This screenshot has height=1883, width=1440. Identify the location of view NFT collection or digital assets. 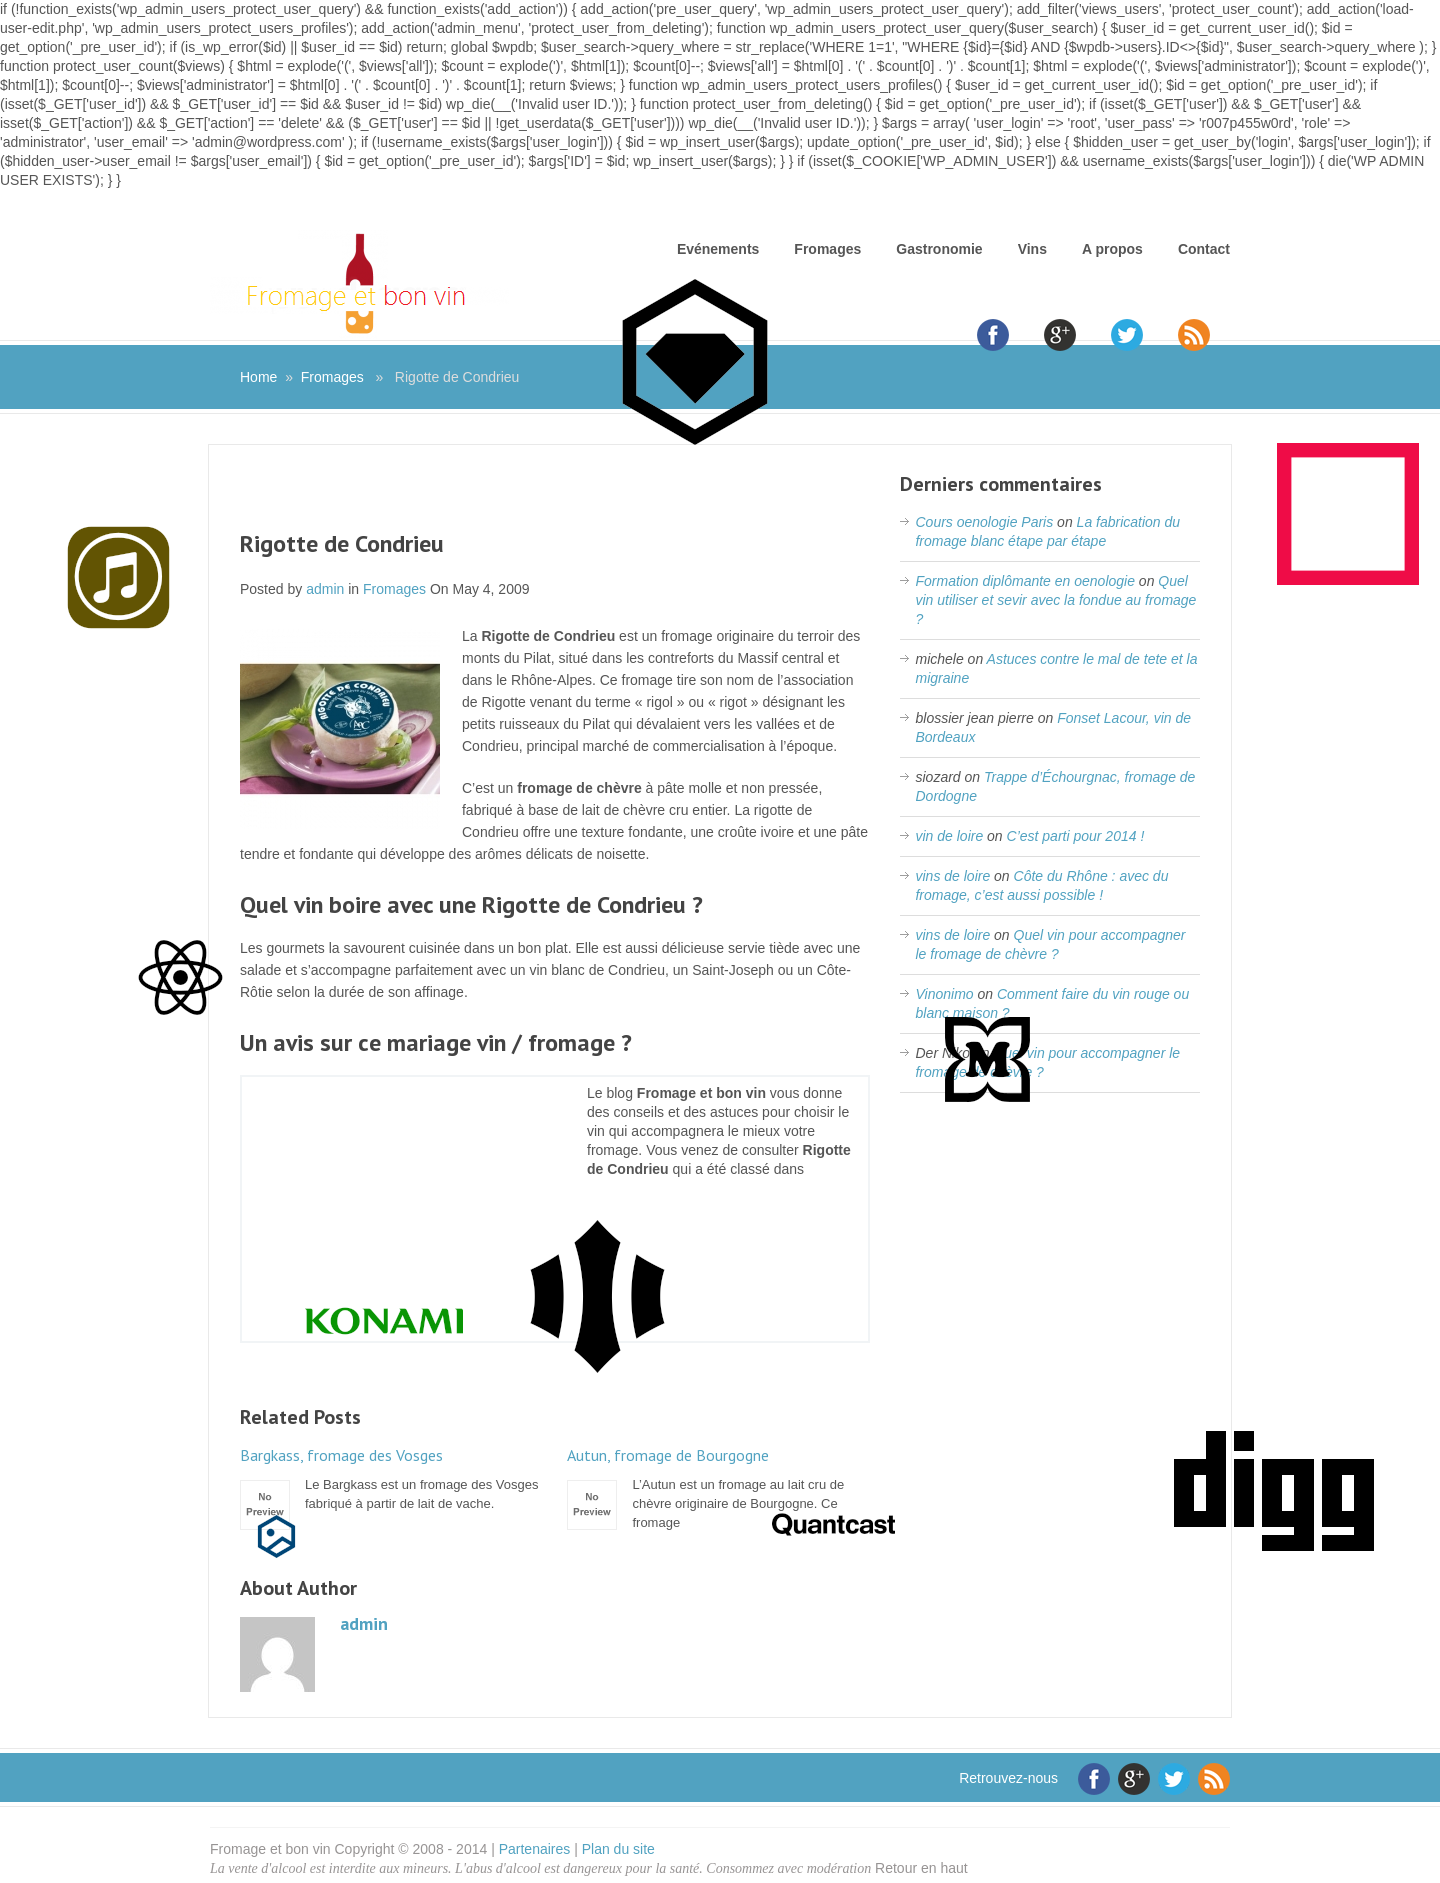
(276, 1536).